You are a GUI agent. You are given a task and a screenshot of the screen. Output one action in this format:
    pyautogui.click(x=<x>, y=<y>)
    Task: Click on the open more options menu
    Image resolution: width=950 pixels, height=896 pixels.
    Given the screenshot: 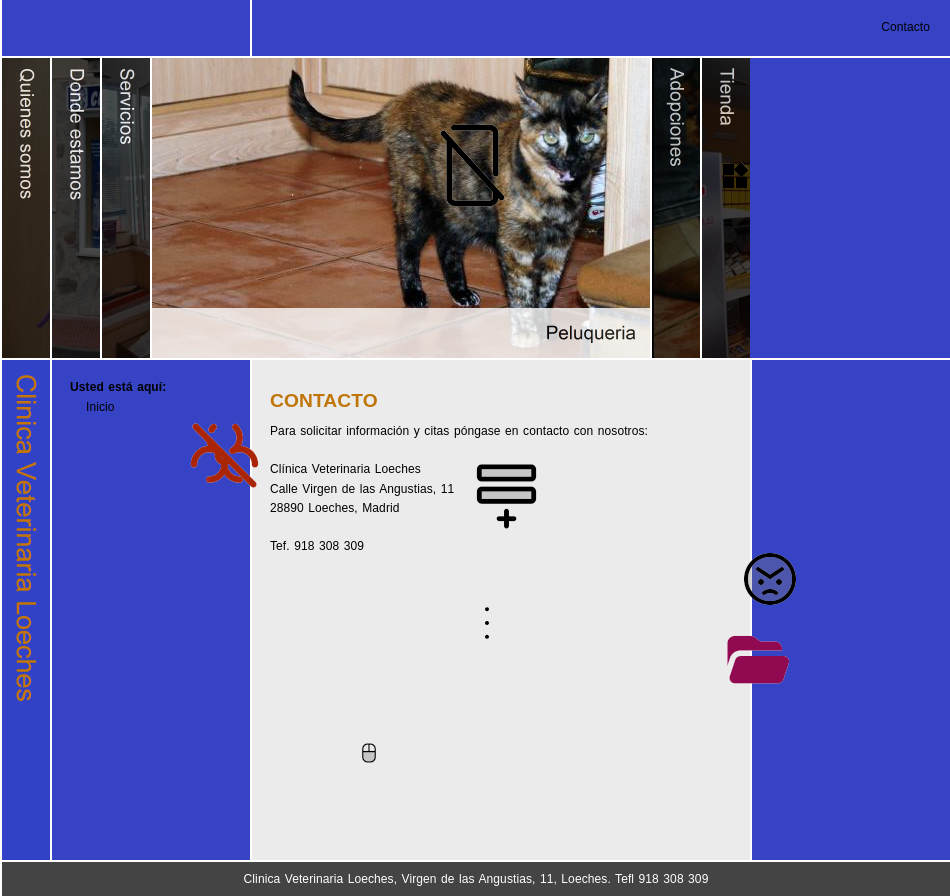 What is the action you would take?
    pyautogui.click(x=487, y=623)
    